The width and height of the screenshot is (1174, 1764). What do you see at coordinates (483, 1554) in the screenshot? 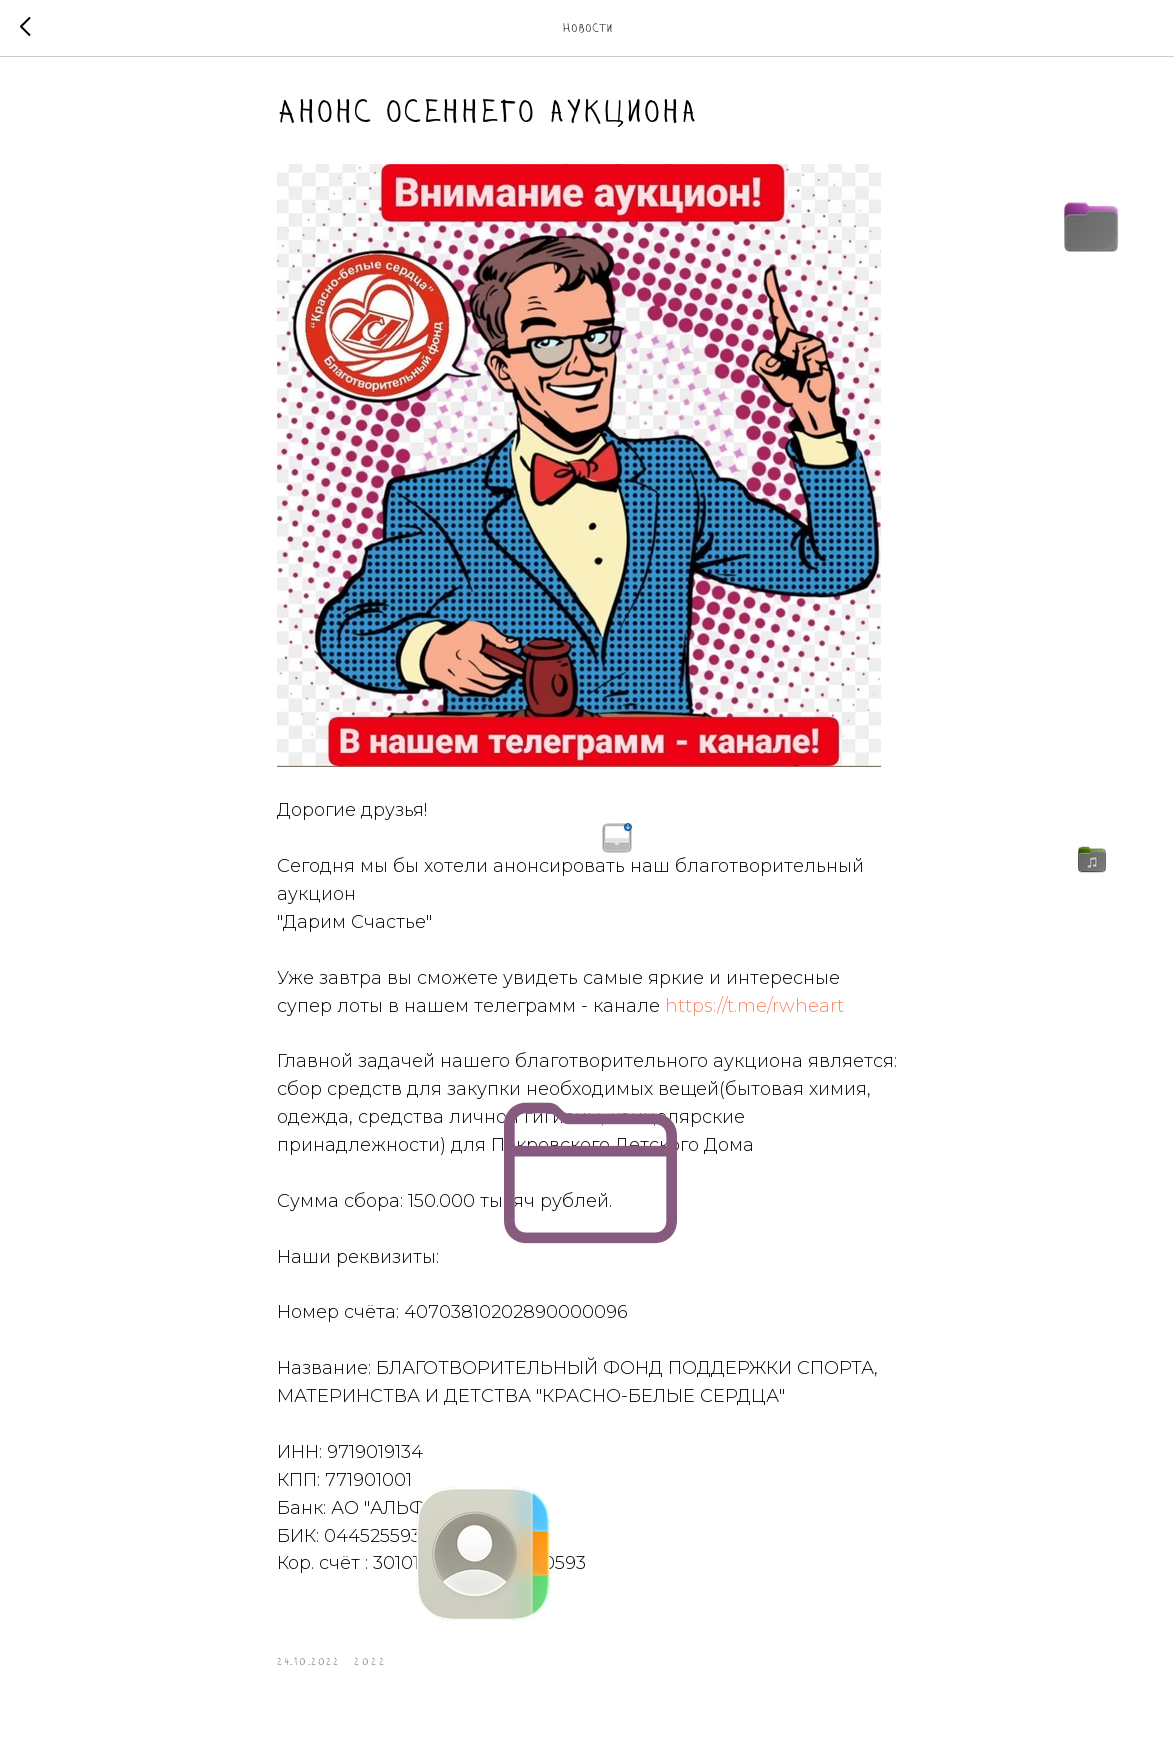
I see `open the contacts app` at bounding box center [483, 1554].